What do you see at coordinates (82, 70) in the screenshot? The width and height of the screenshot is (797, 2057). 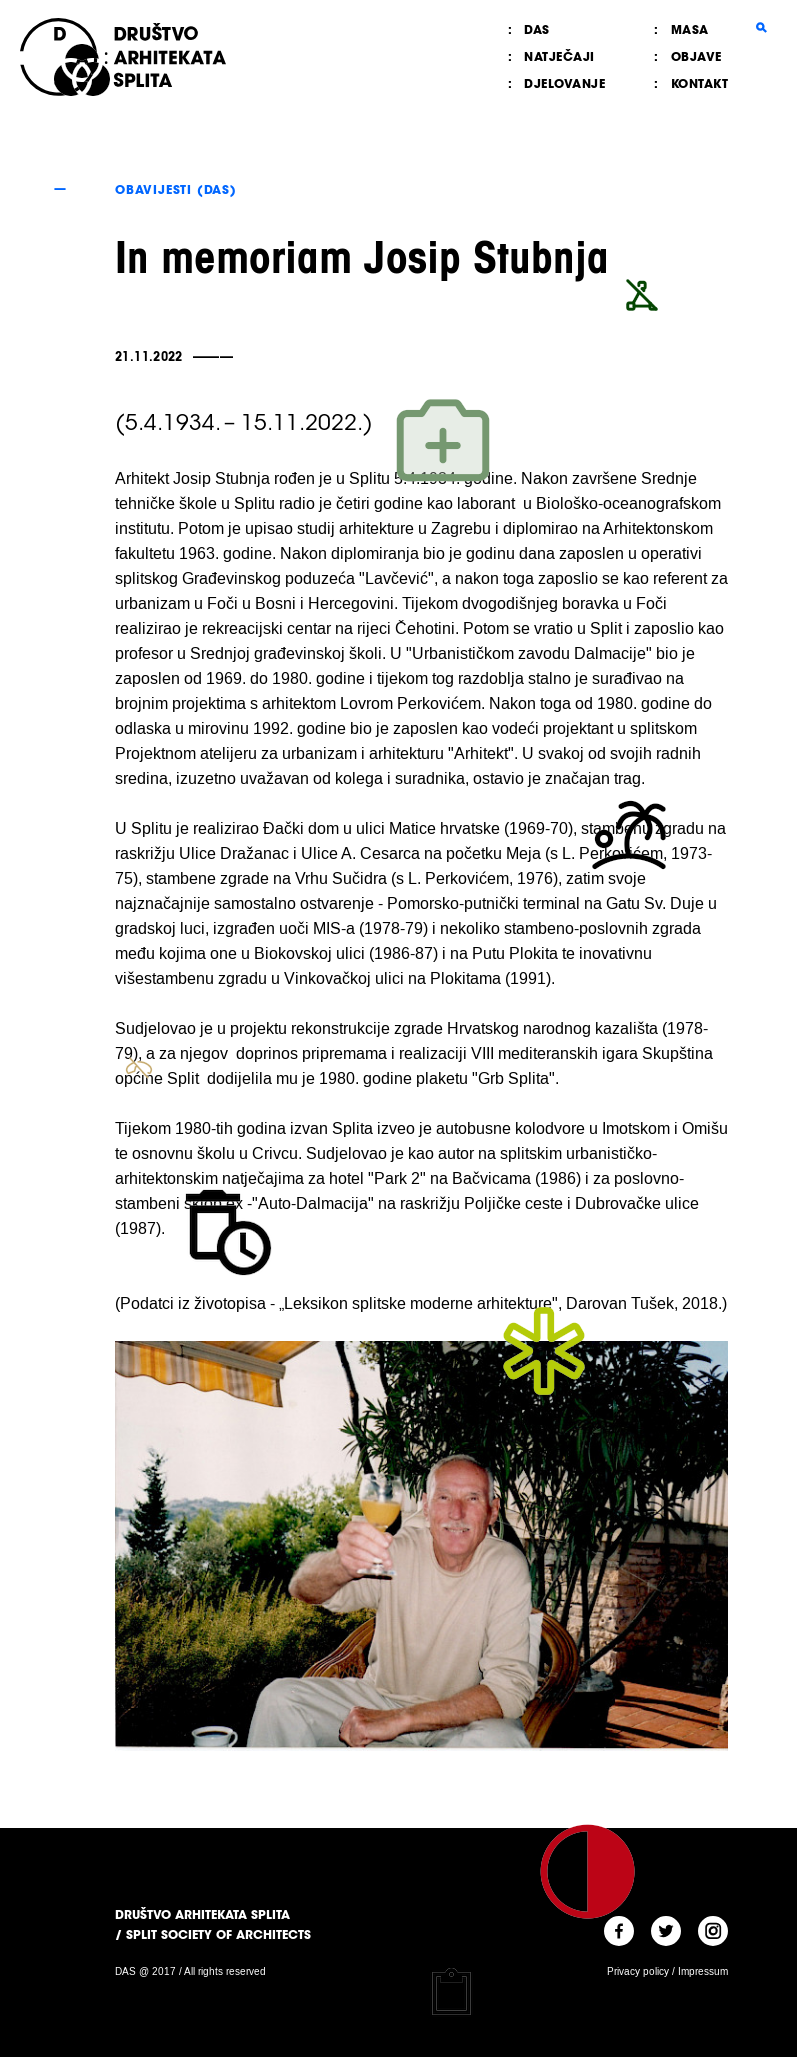 I see `adjust color filter settings` at bounding box center [82, 70].